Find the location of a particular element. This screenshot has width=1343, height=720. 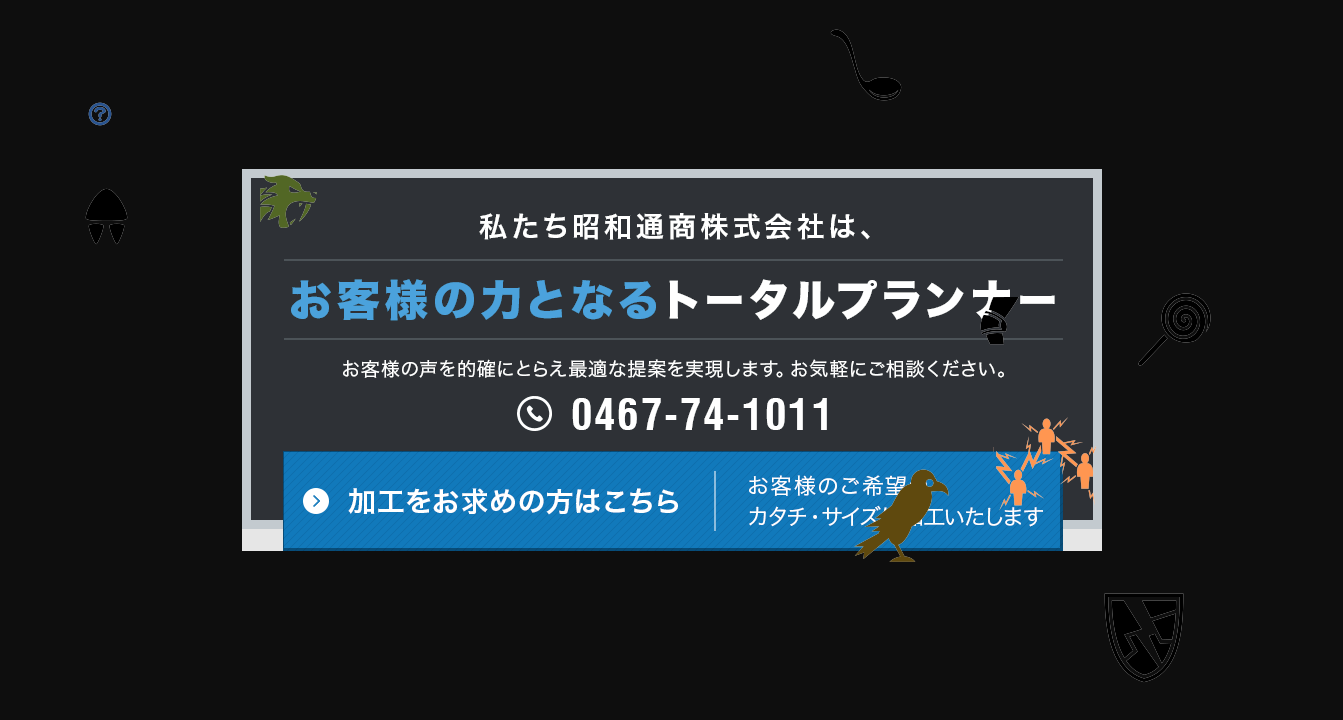

sweet treat or candy shop category is located at coordinates (1174, 329).